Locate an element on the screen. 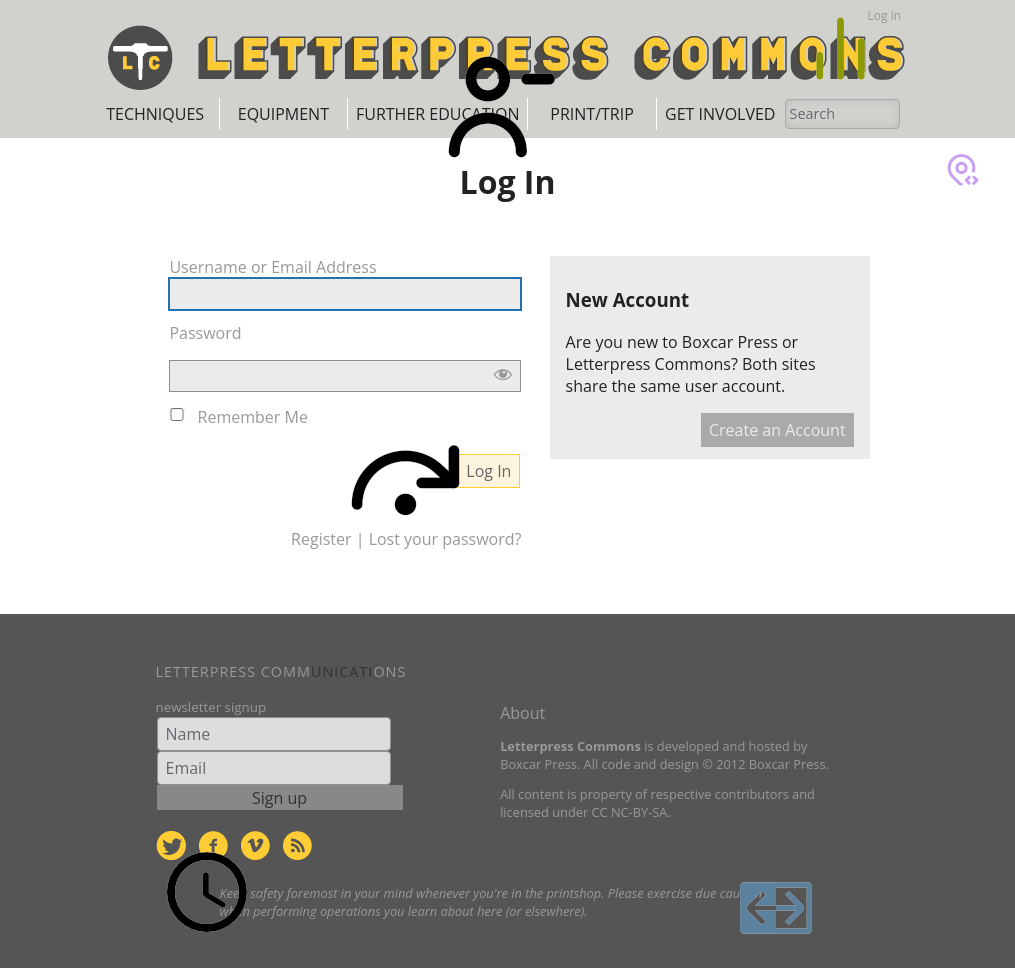 The height and width of the screenshot is (968, 1015). remove a contact or friend is located at coordinates (499, 107).